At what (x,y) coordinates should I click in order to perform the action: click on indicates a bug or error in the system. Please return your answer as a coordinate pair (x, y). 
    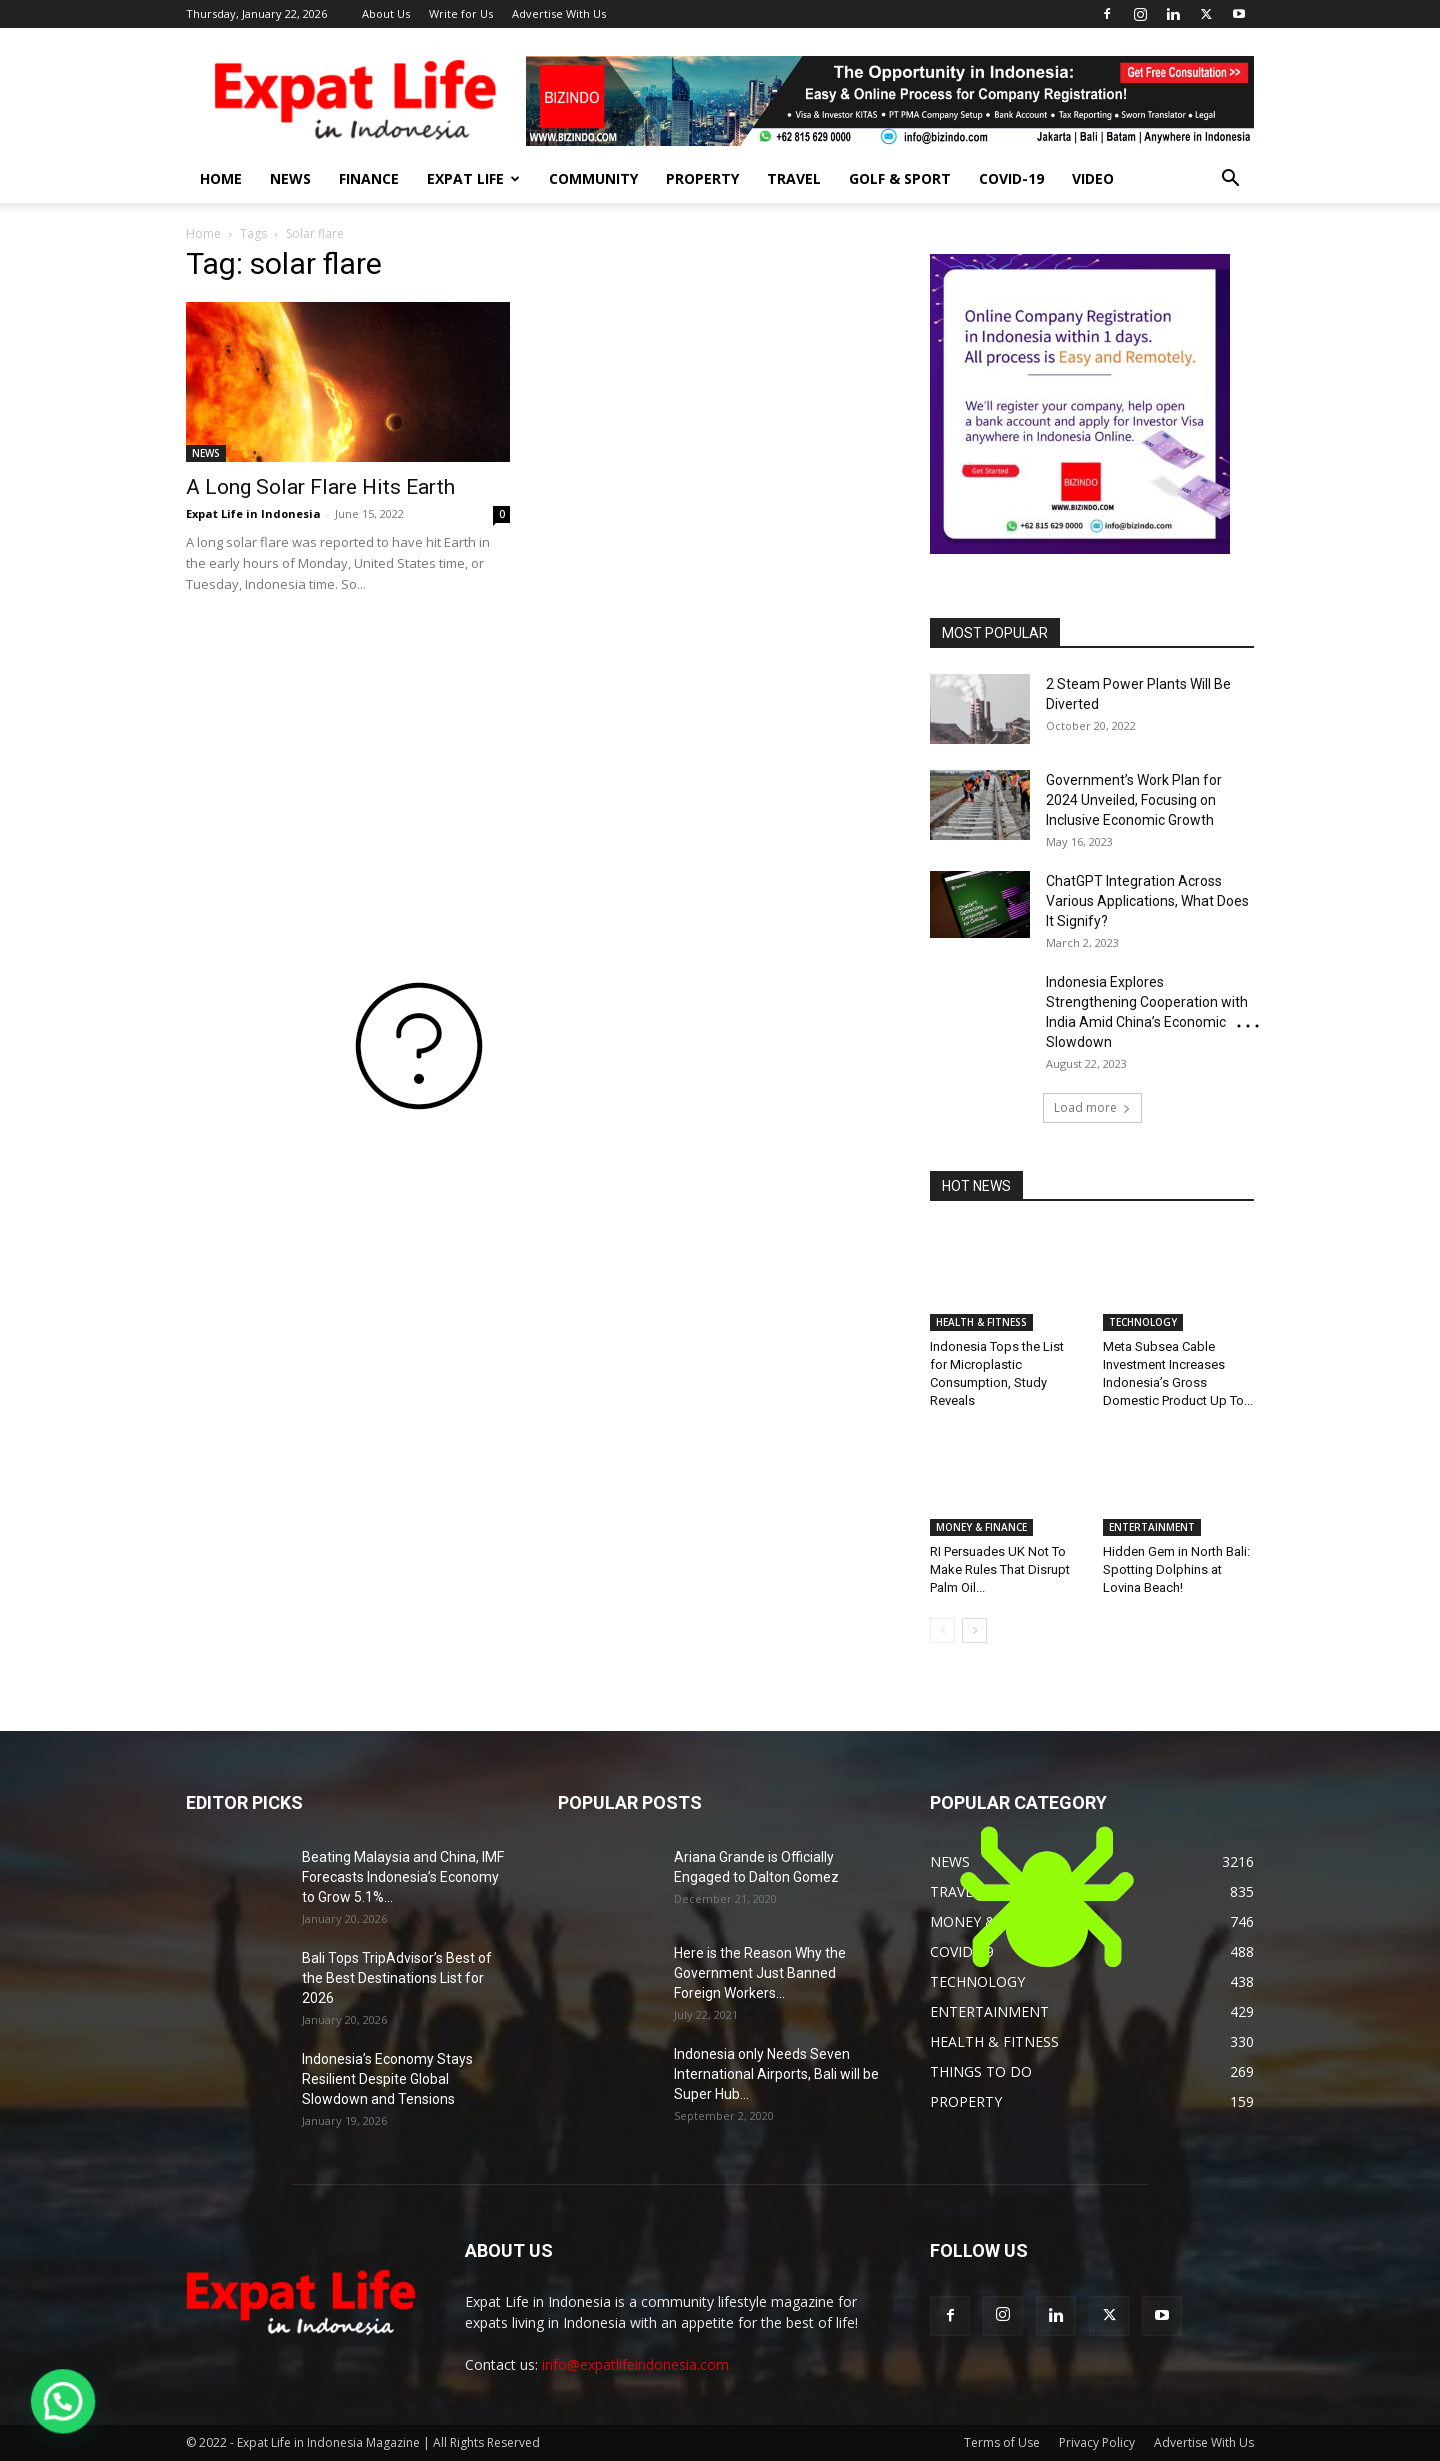
    Looking at the image, I should click on (1047, 1901).